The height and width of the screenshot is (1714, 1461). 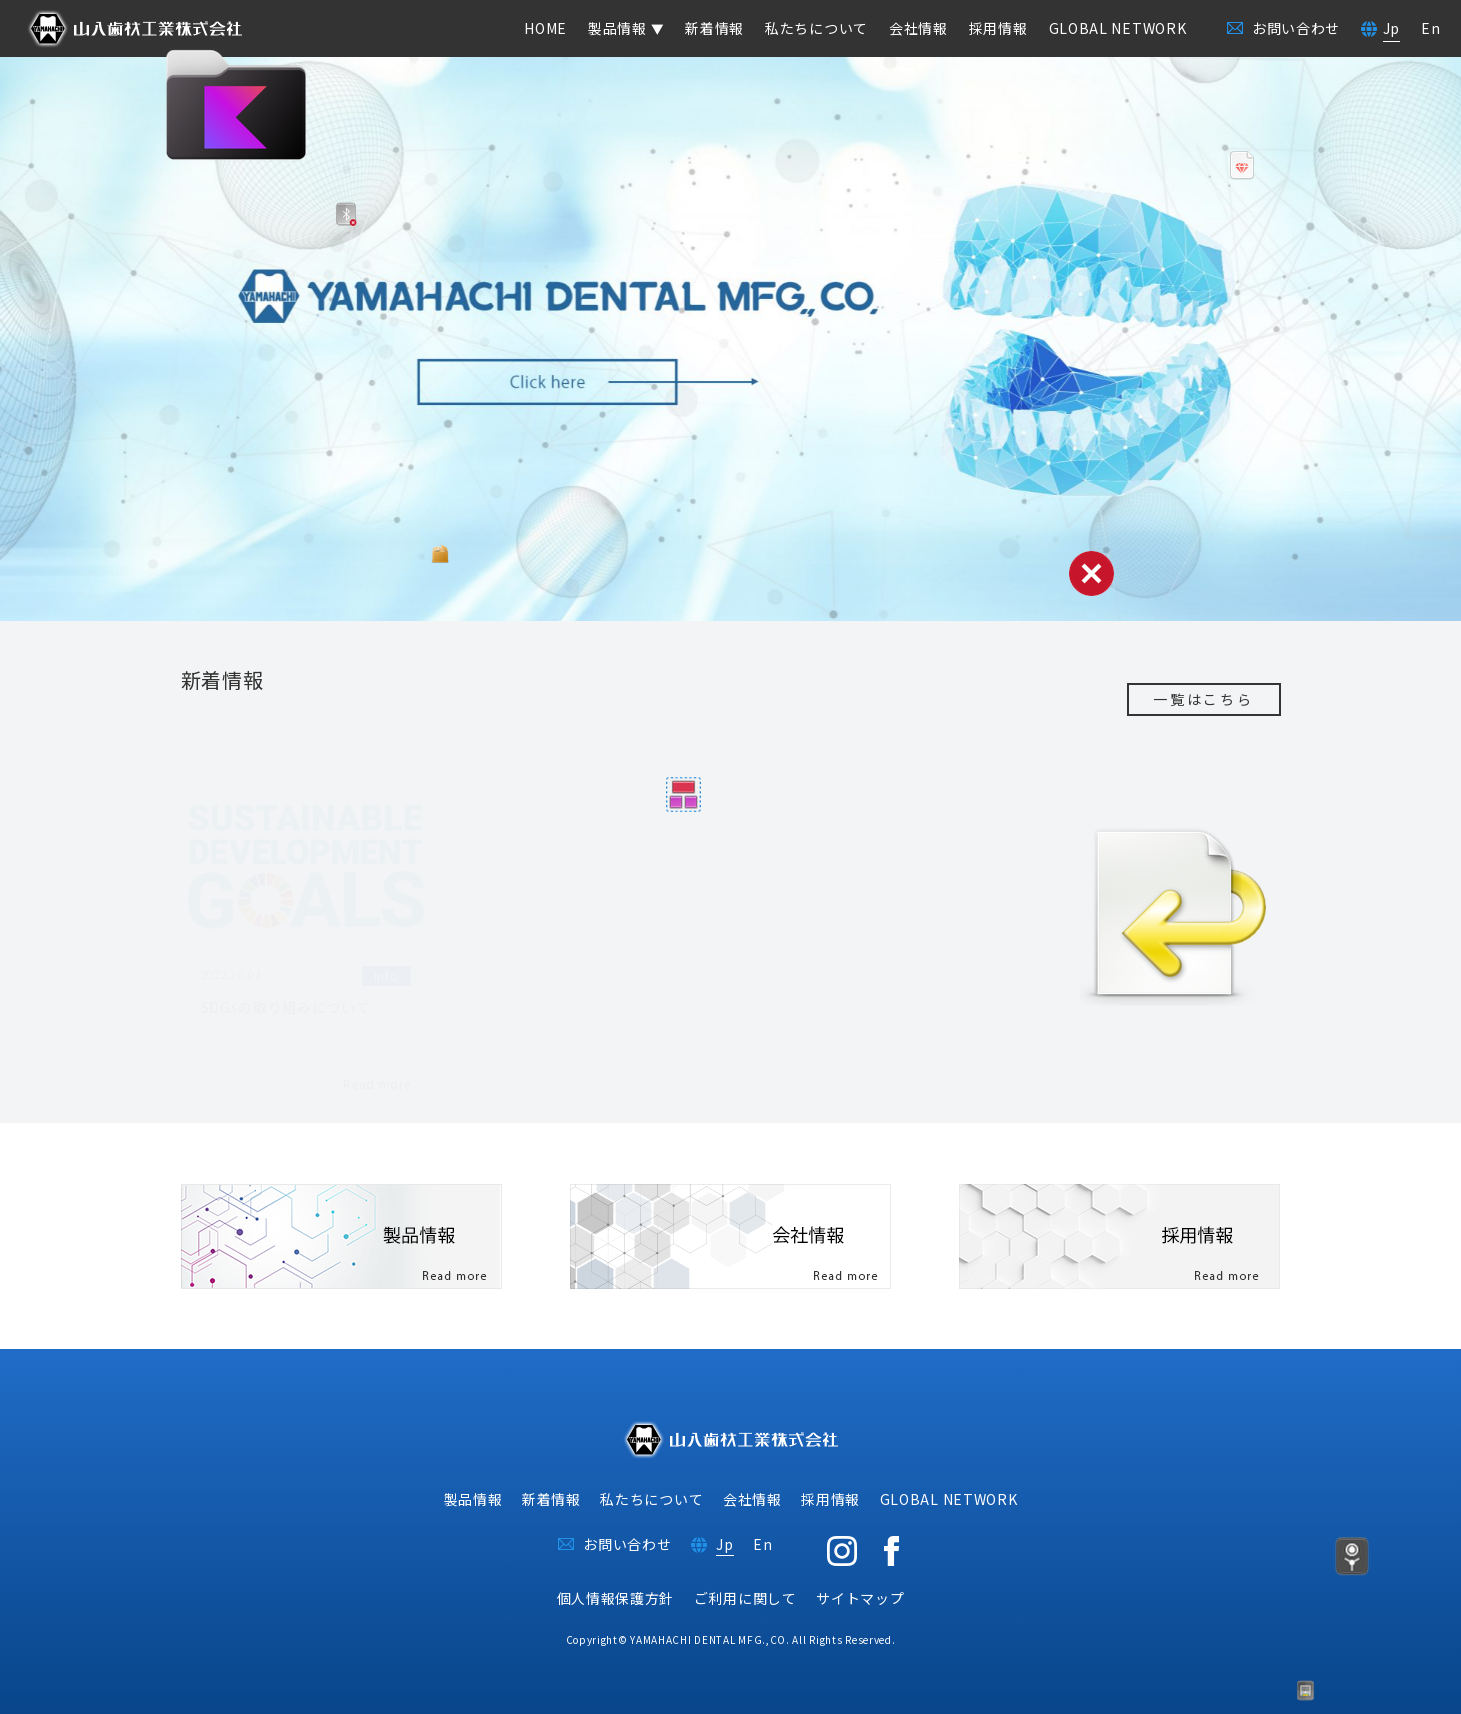 What do you see at coordinates (1352, 1556) in the screenshot?
I see `open déjà dup backup application` at bounding box center [1352, 1556].